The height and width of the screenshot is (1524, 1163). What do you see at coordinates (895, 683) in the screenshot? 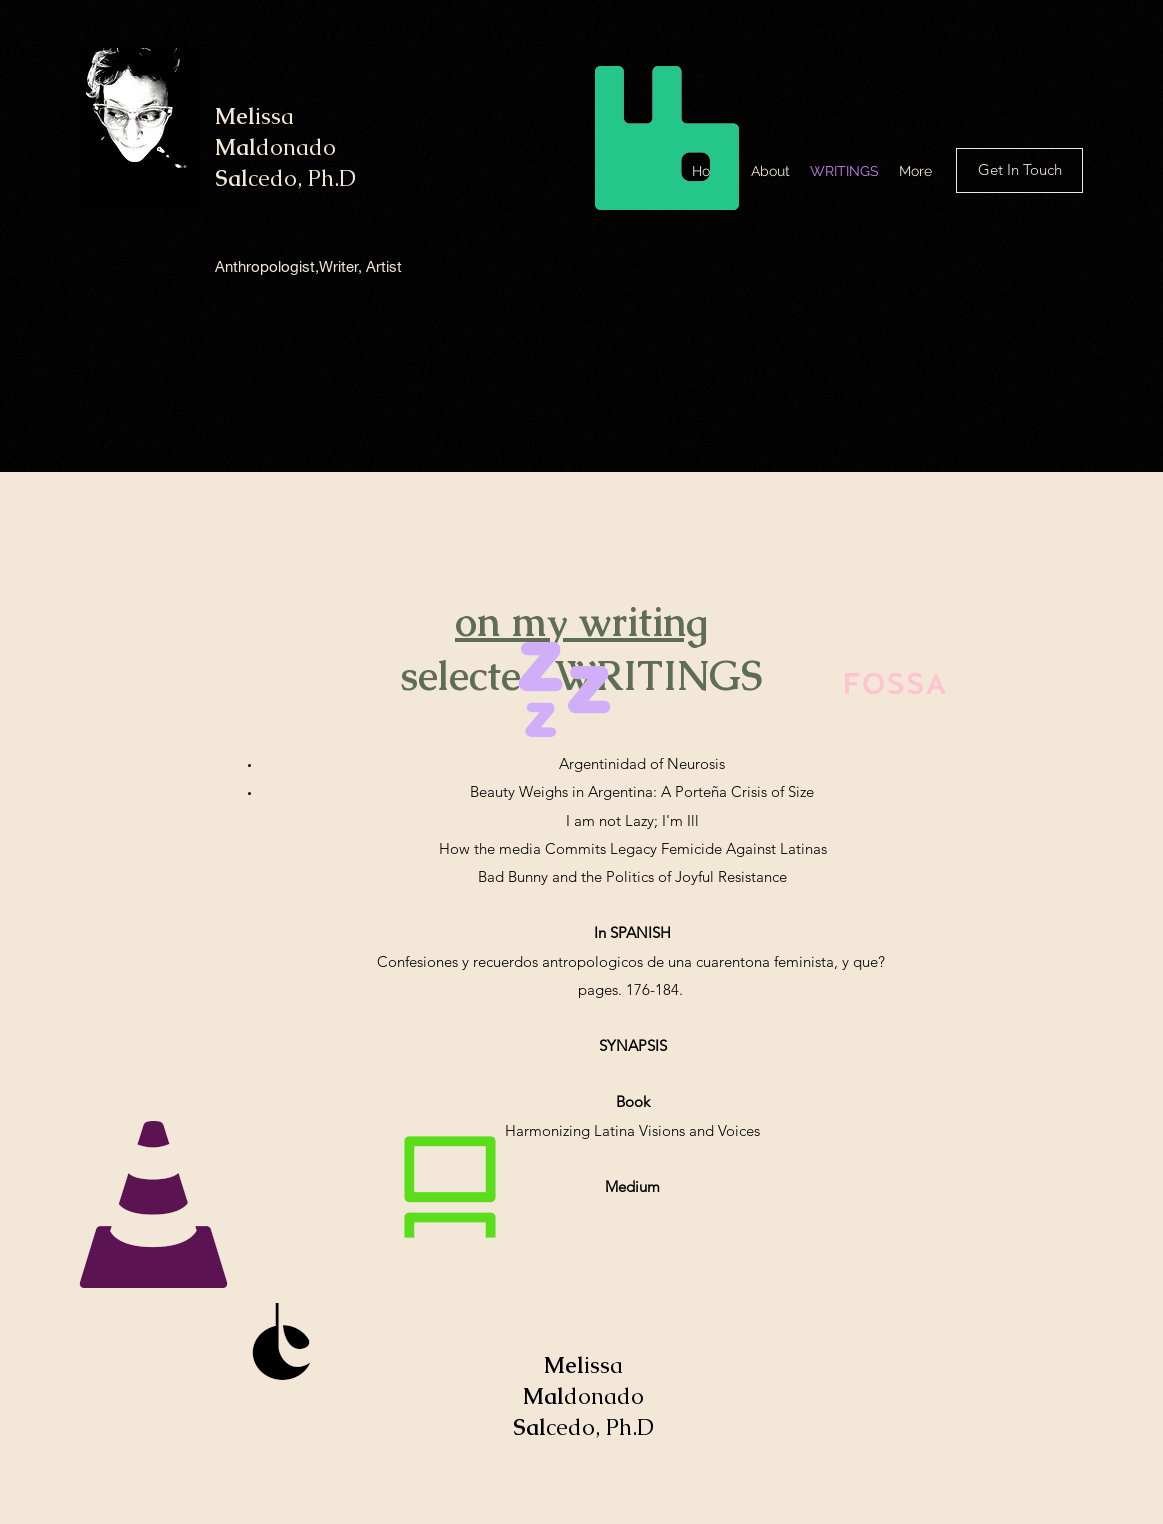
I see `fossa software compliance and licensing platform logo` at bounding box center [895, 683].